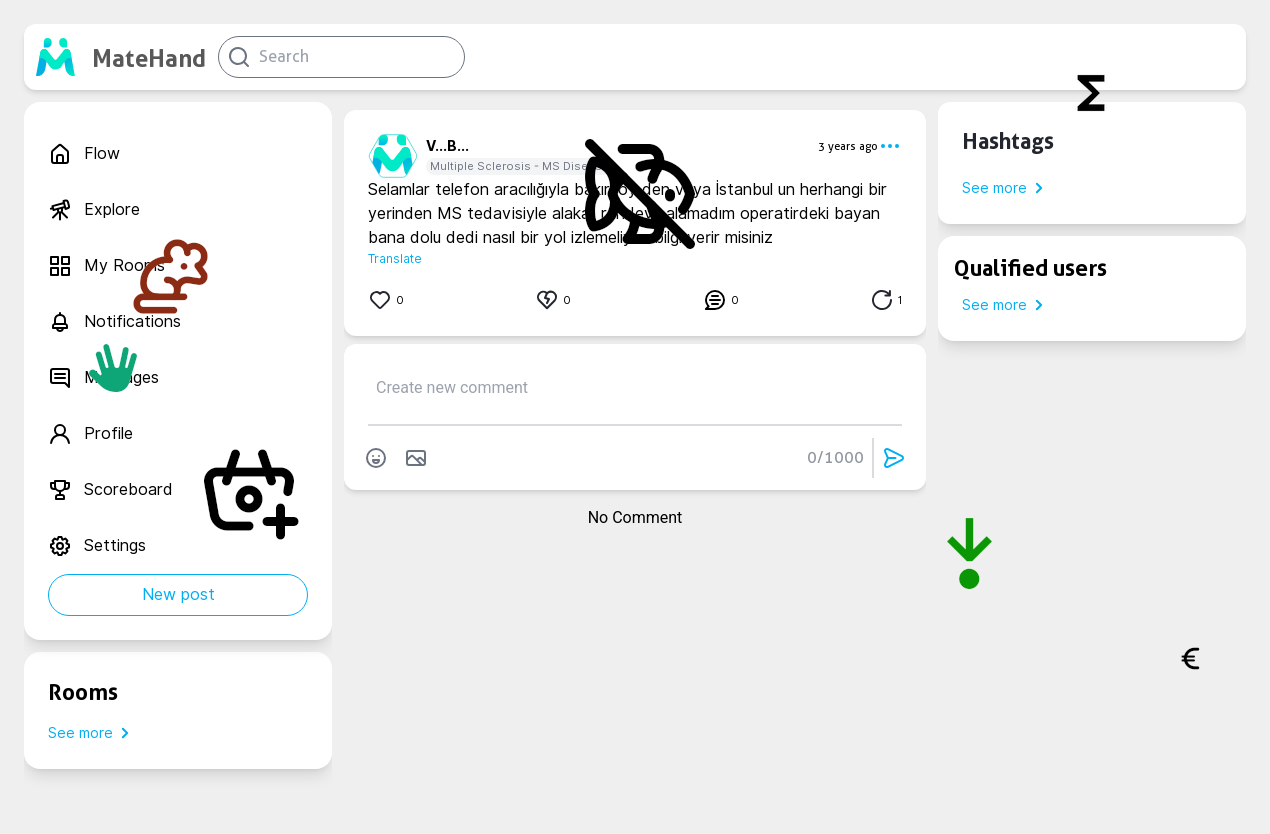 Image resolution: width=1270 pixels, height=834 pixels. Describe the element at coordinates (249, 490) in the screenshot. I see `add item to shopping basket` at that location.